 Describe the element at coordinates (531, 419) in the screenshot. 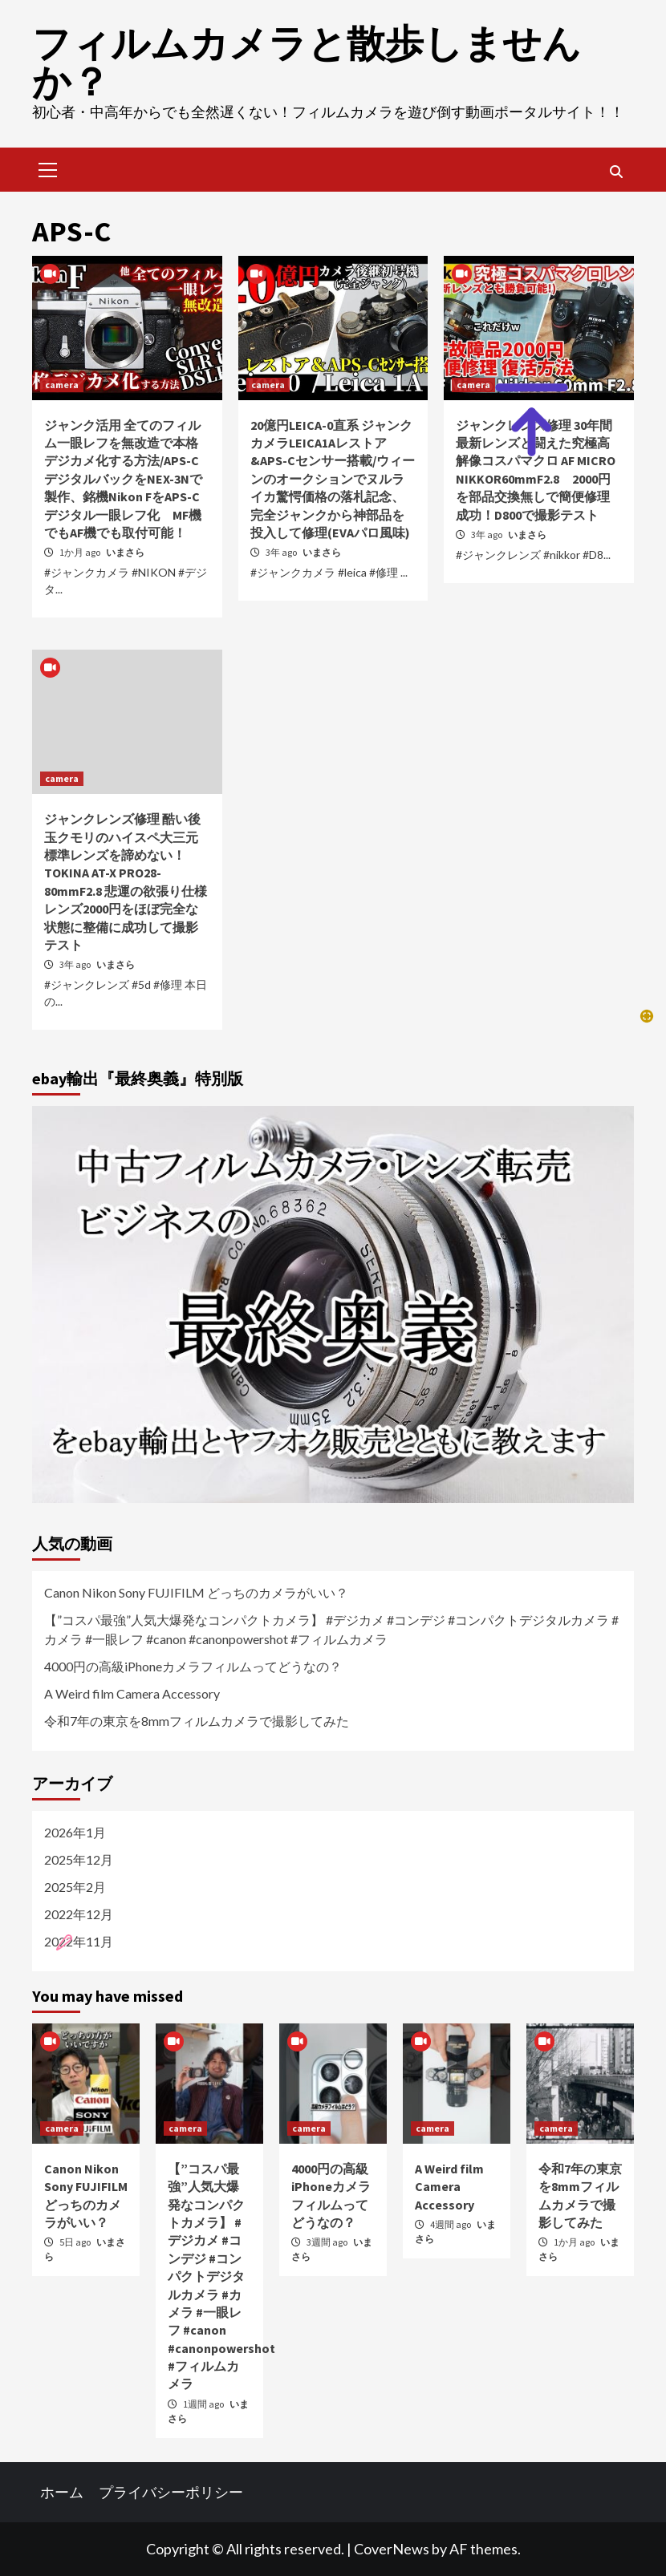

I see `scroll to top of page` at that location.